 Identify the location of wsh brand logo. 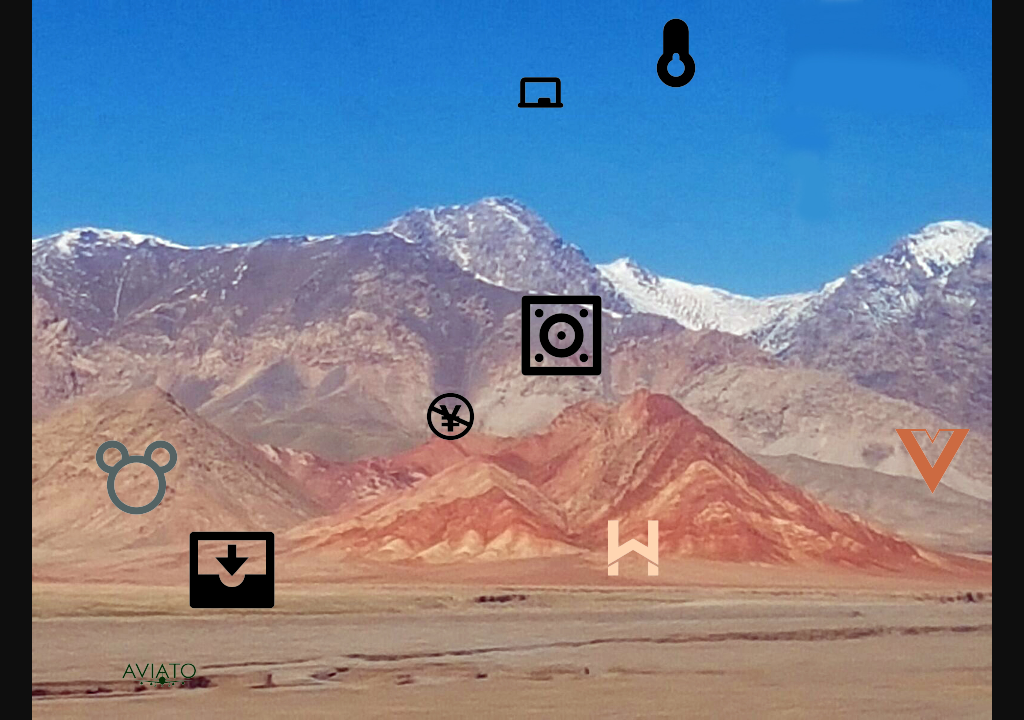
(633, 548).